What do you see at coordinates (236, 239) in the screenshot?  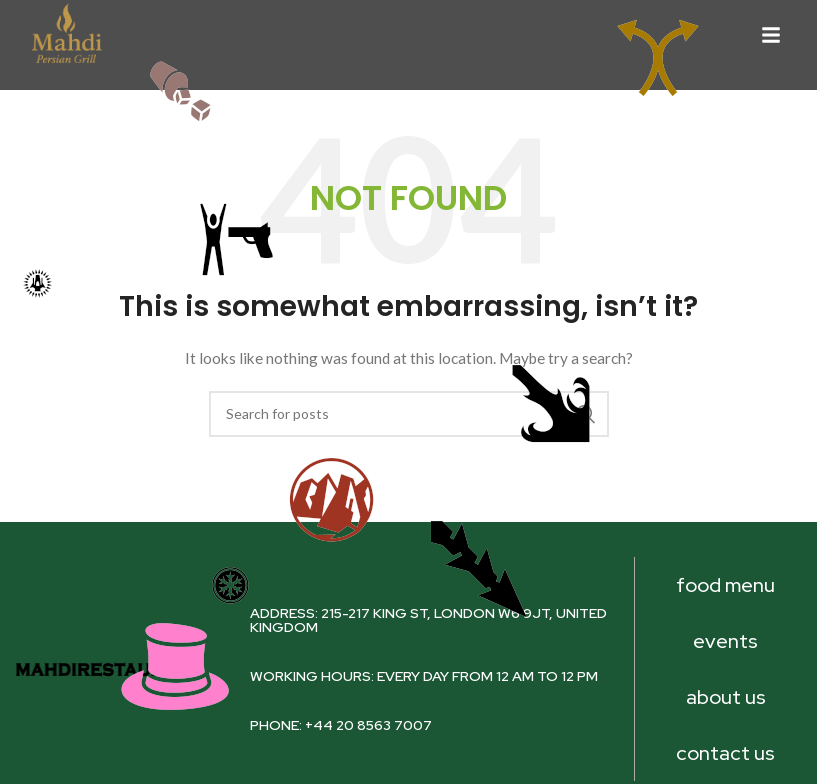 I see `indicates arrest or surrender scenario in a game` at bounding box center [236, 239].